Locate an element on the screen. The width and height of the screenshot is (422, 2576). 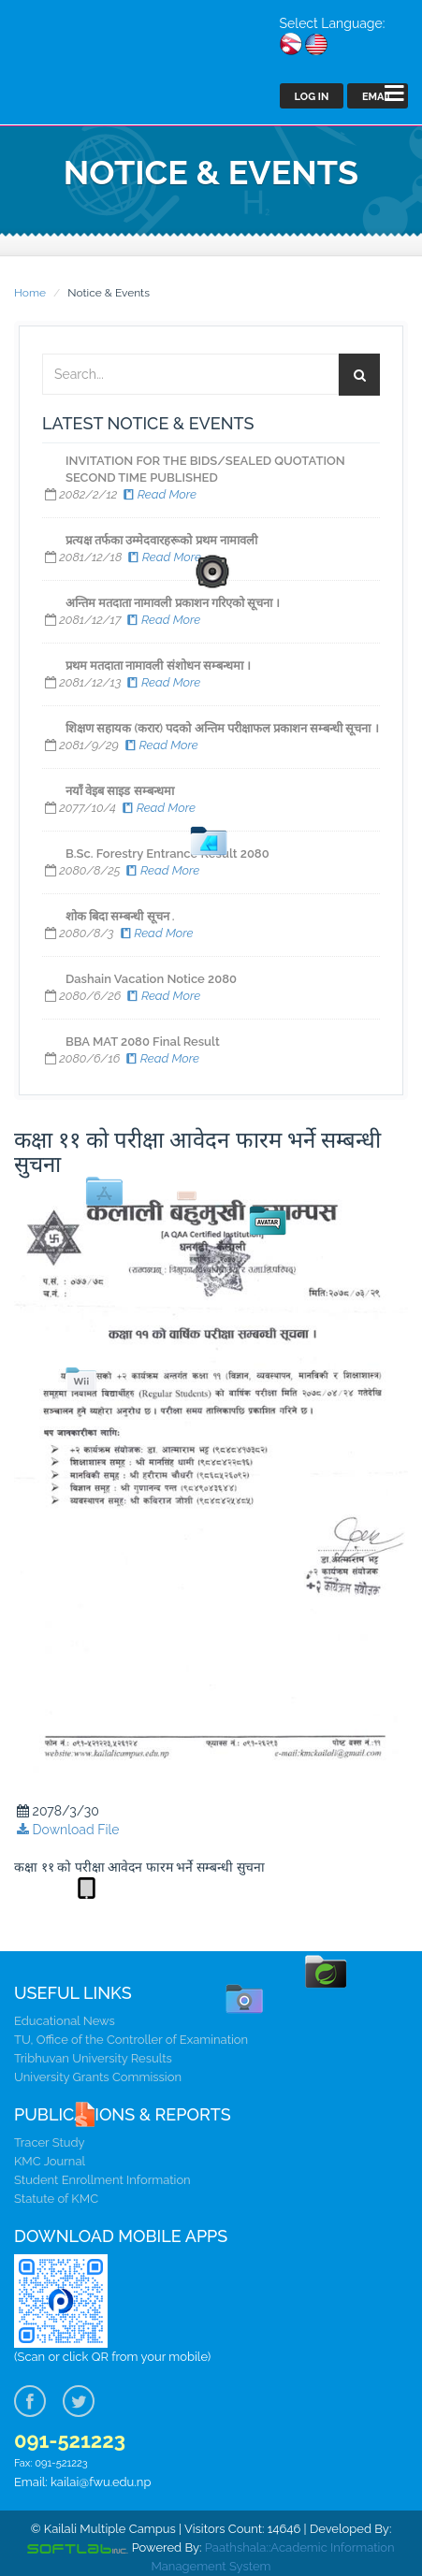
open spring framework project files is located at coordinates (326, 1973).